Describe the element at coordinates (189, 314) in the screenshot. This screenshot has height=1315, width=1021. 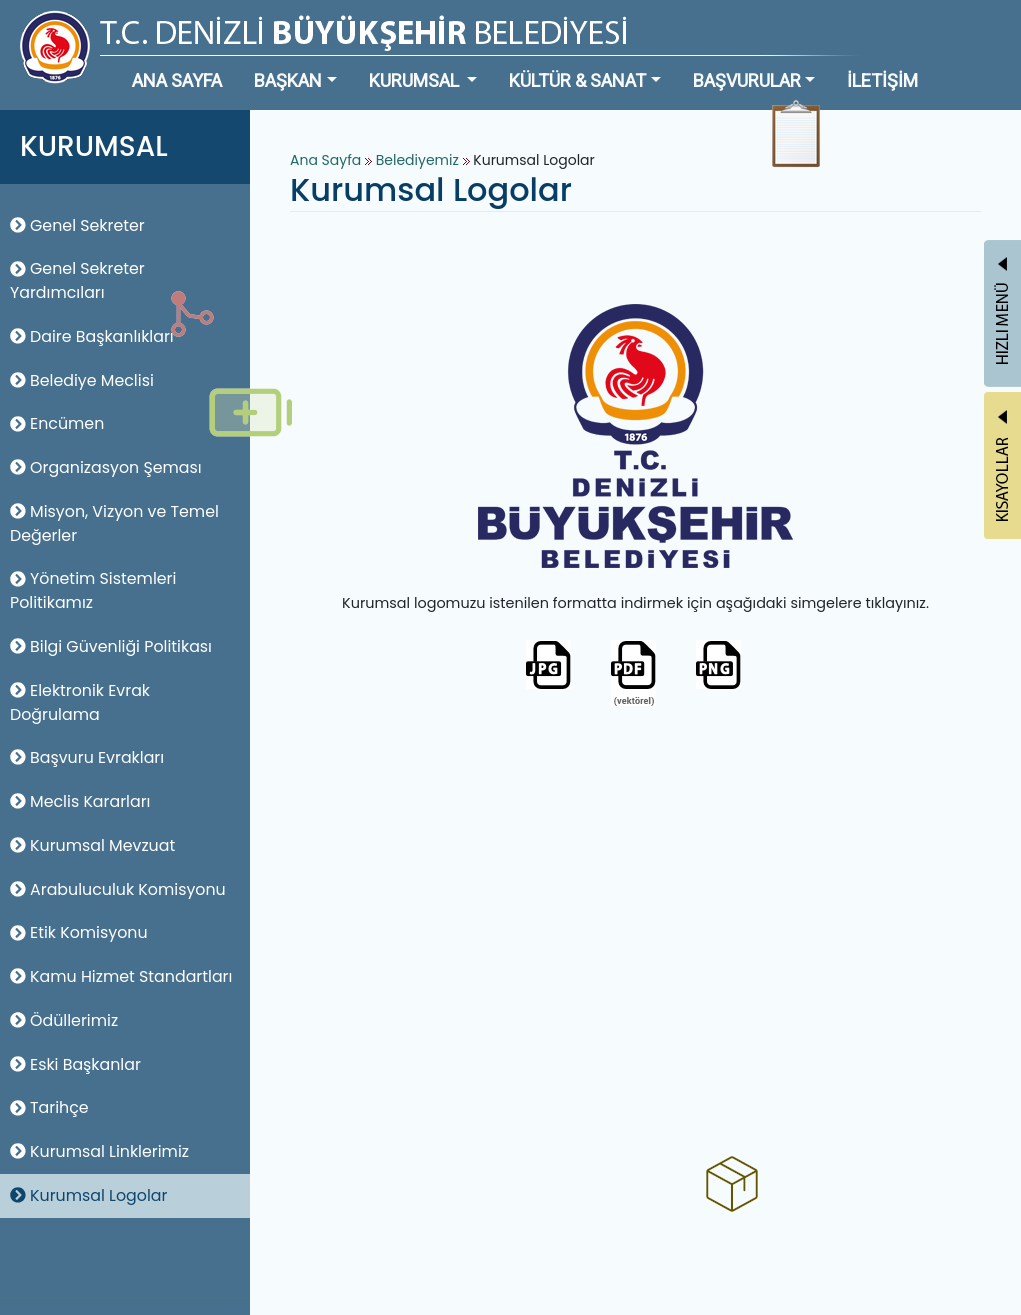
I see `merge branches in version control` at that location.